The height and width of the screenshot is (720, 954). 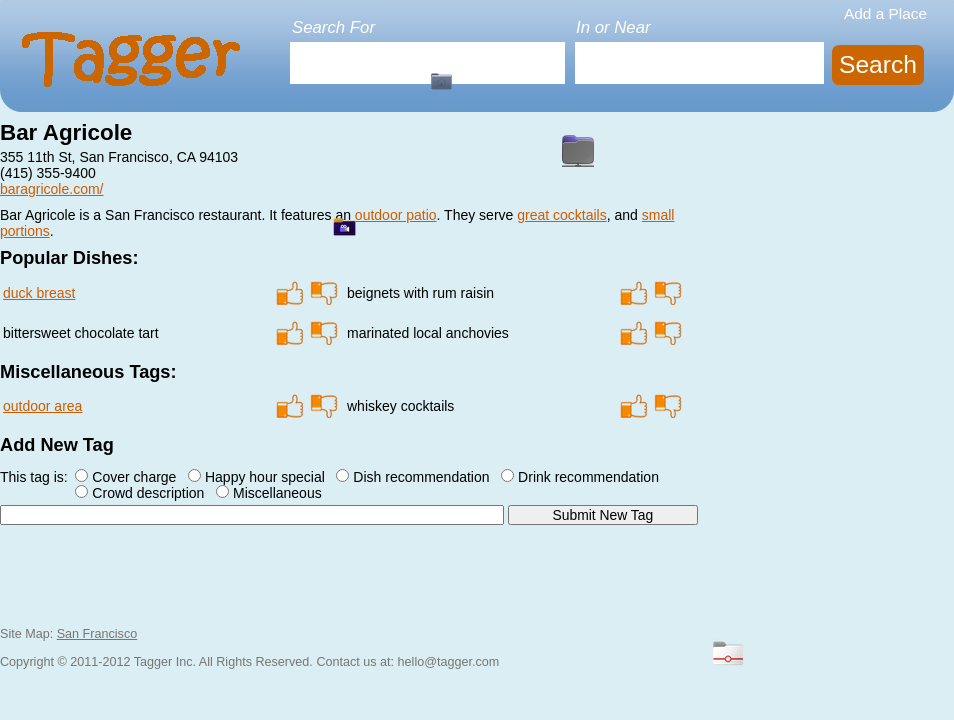 I want to click on access a remote or network folder, so click(x=578, y=151).